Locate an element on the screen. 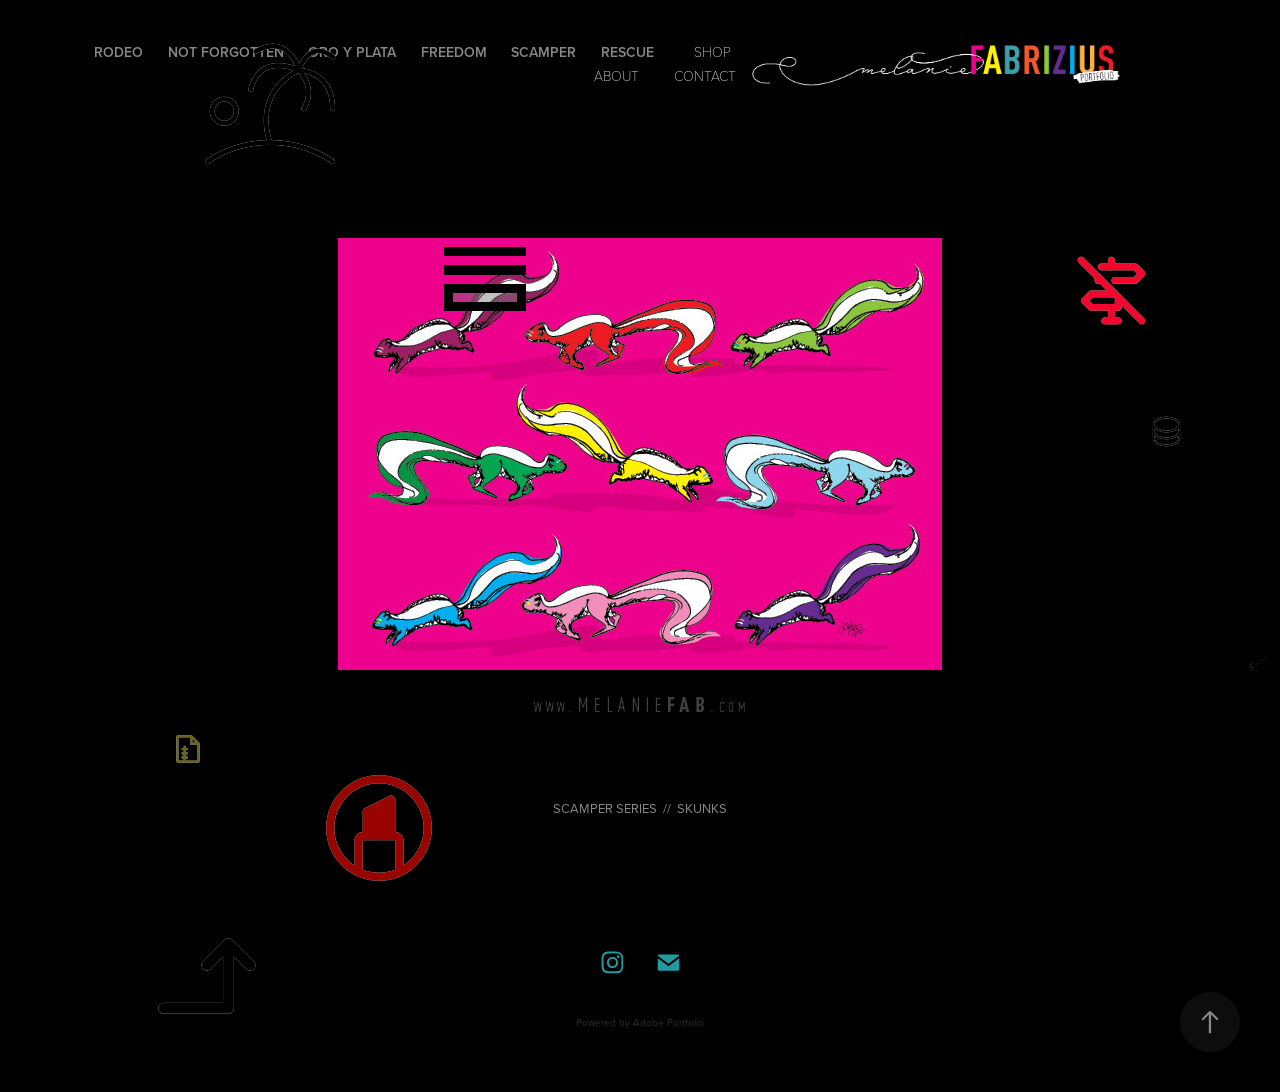  access database or data storage is located at coordinates (1166, 431).